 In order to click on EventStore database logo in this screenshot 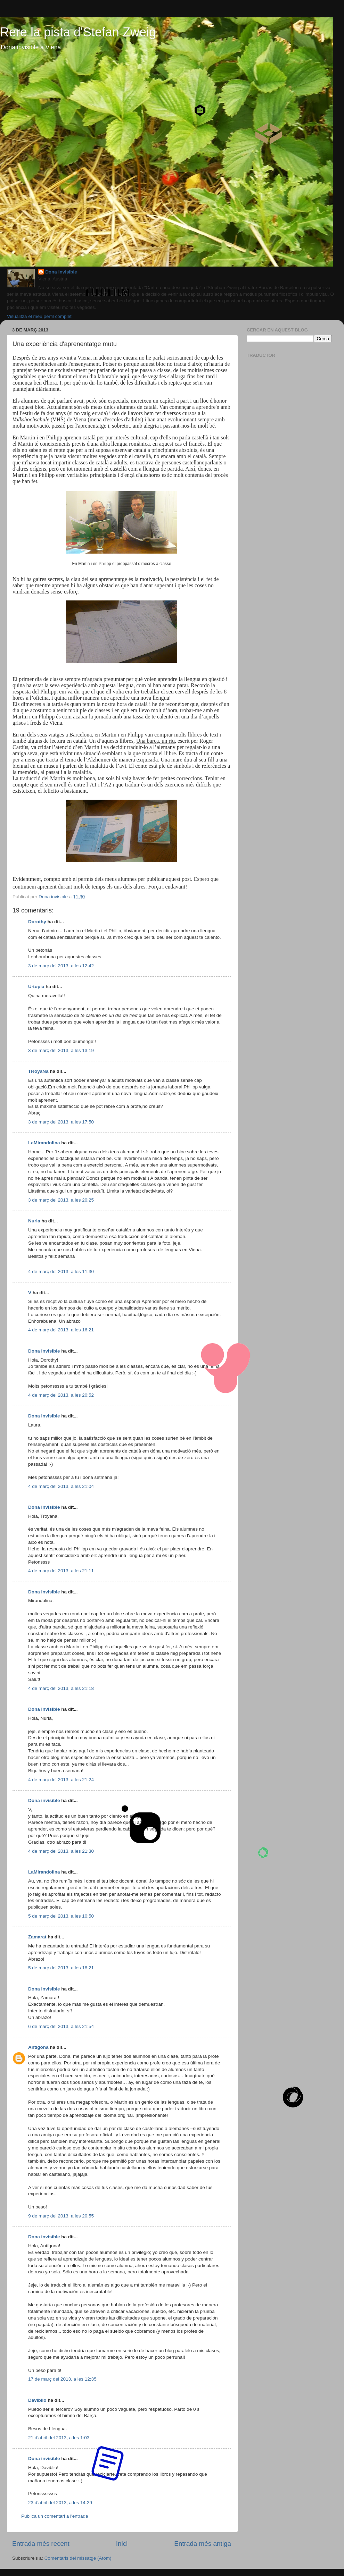, I will do `click(263, 1852)`.